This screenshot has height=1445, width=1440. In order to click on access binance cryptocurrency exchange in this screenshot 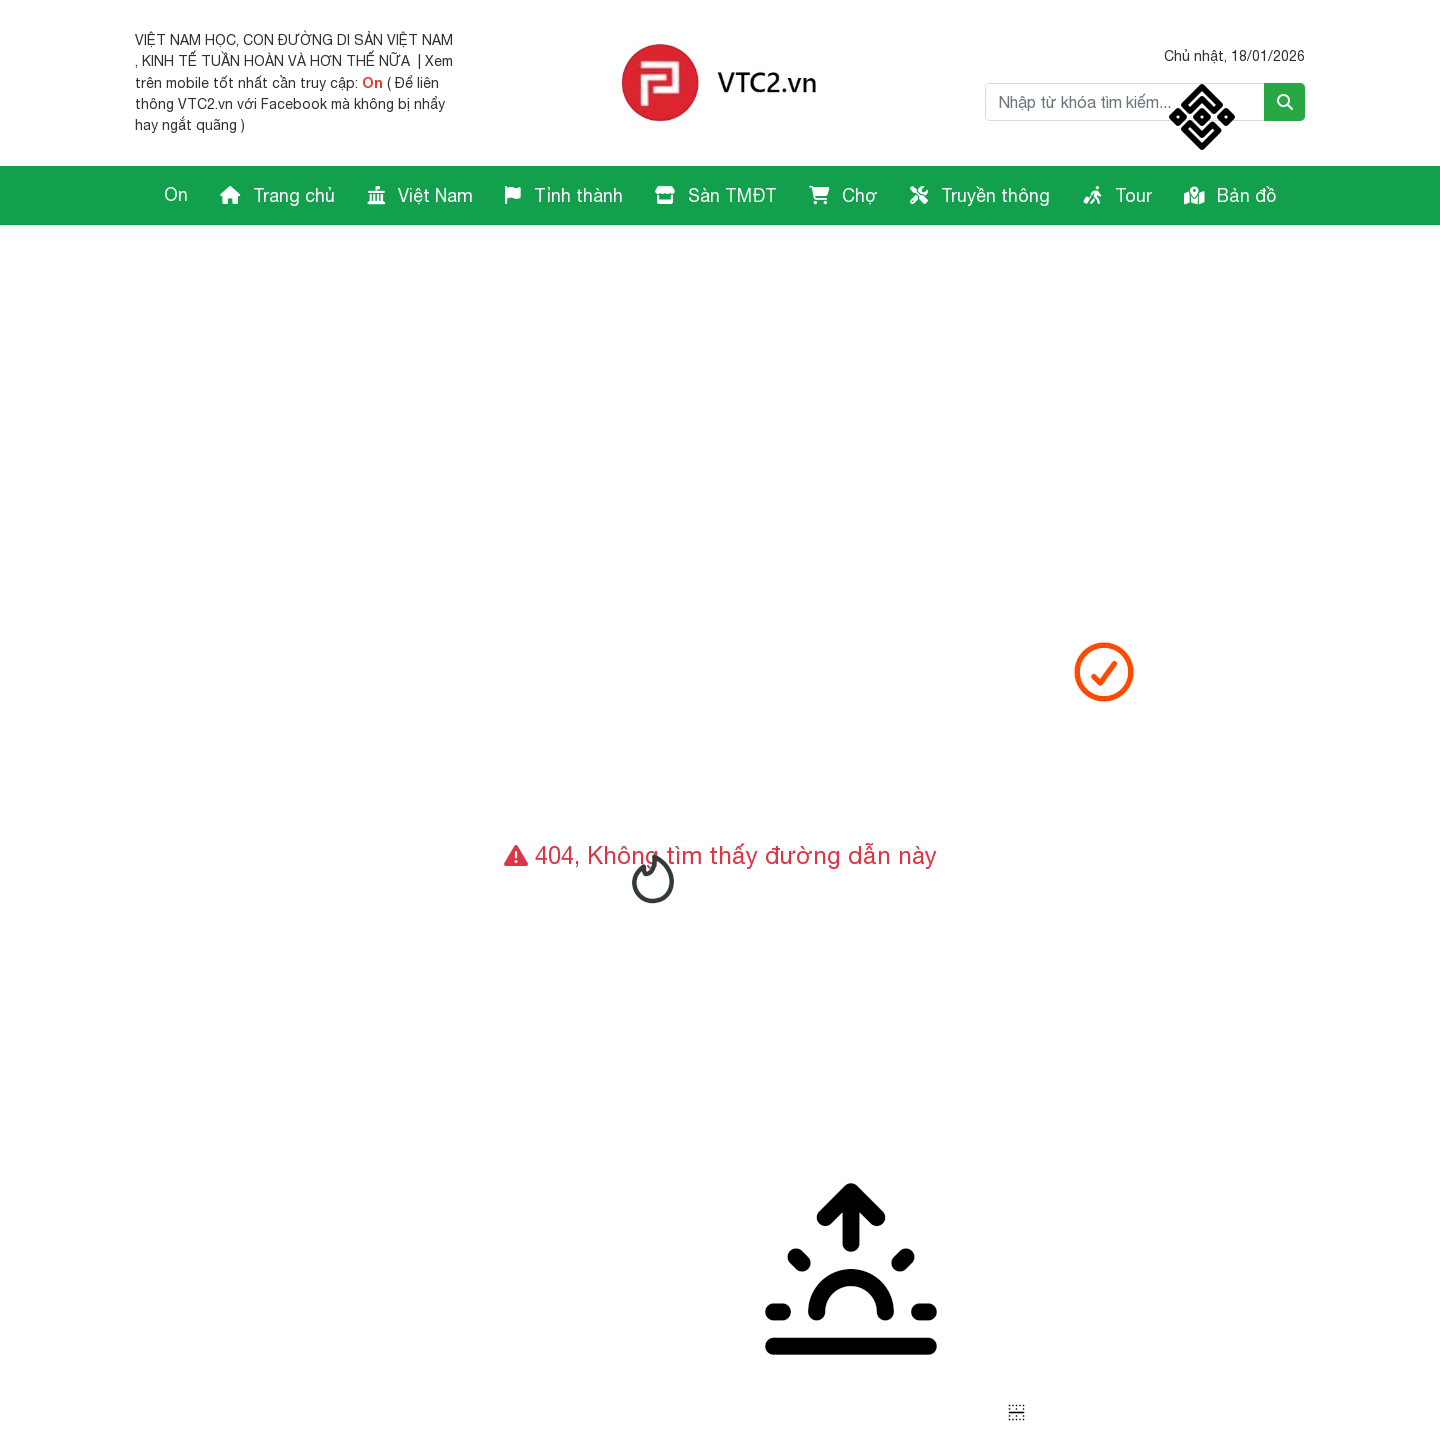, I will do `click(1202, 117)`.